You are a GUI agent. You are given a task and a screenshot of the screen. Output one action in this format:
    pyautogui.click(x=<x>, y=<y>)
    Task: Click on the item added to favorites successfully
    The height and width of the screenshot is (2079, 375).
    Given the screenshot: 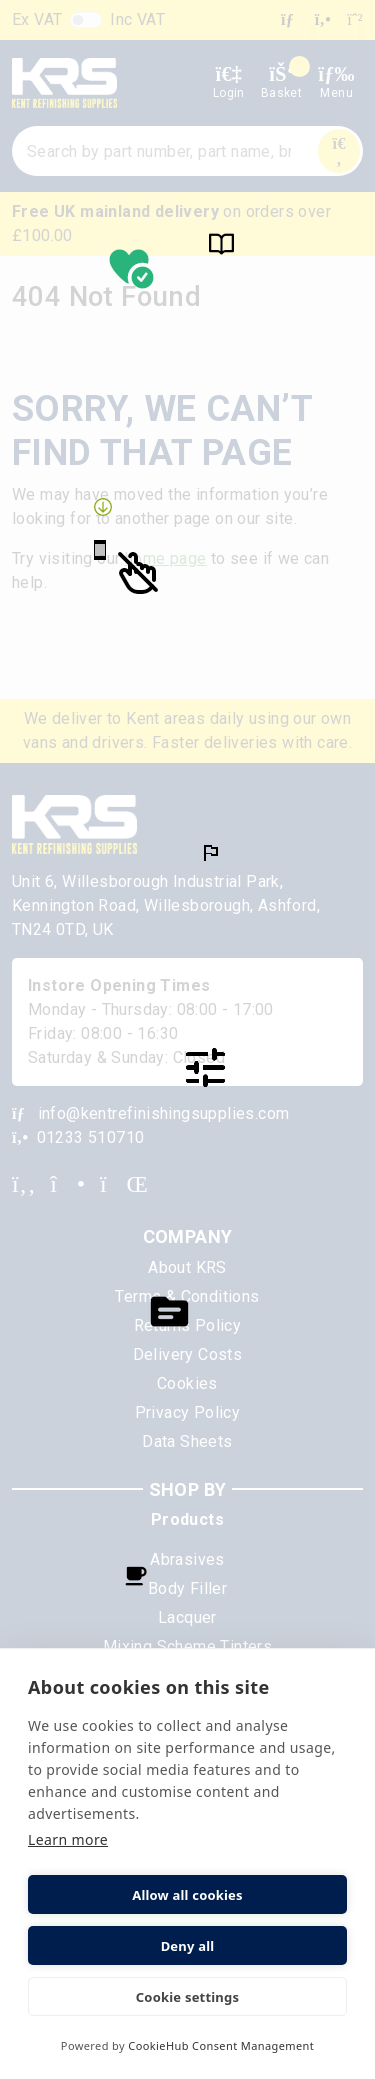 What is the action you would take?
    pyautogui.click(x=131, y=266)
    